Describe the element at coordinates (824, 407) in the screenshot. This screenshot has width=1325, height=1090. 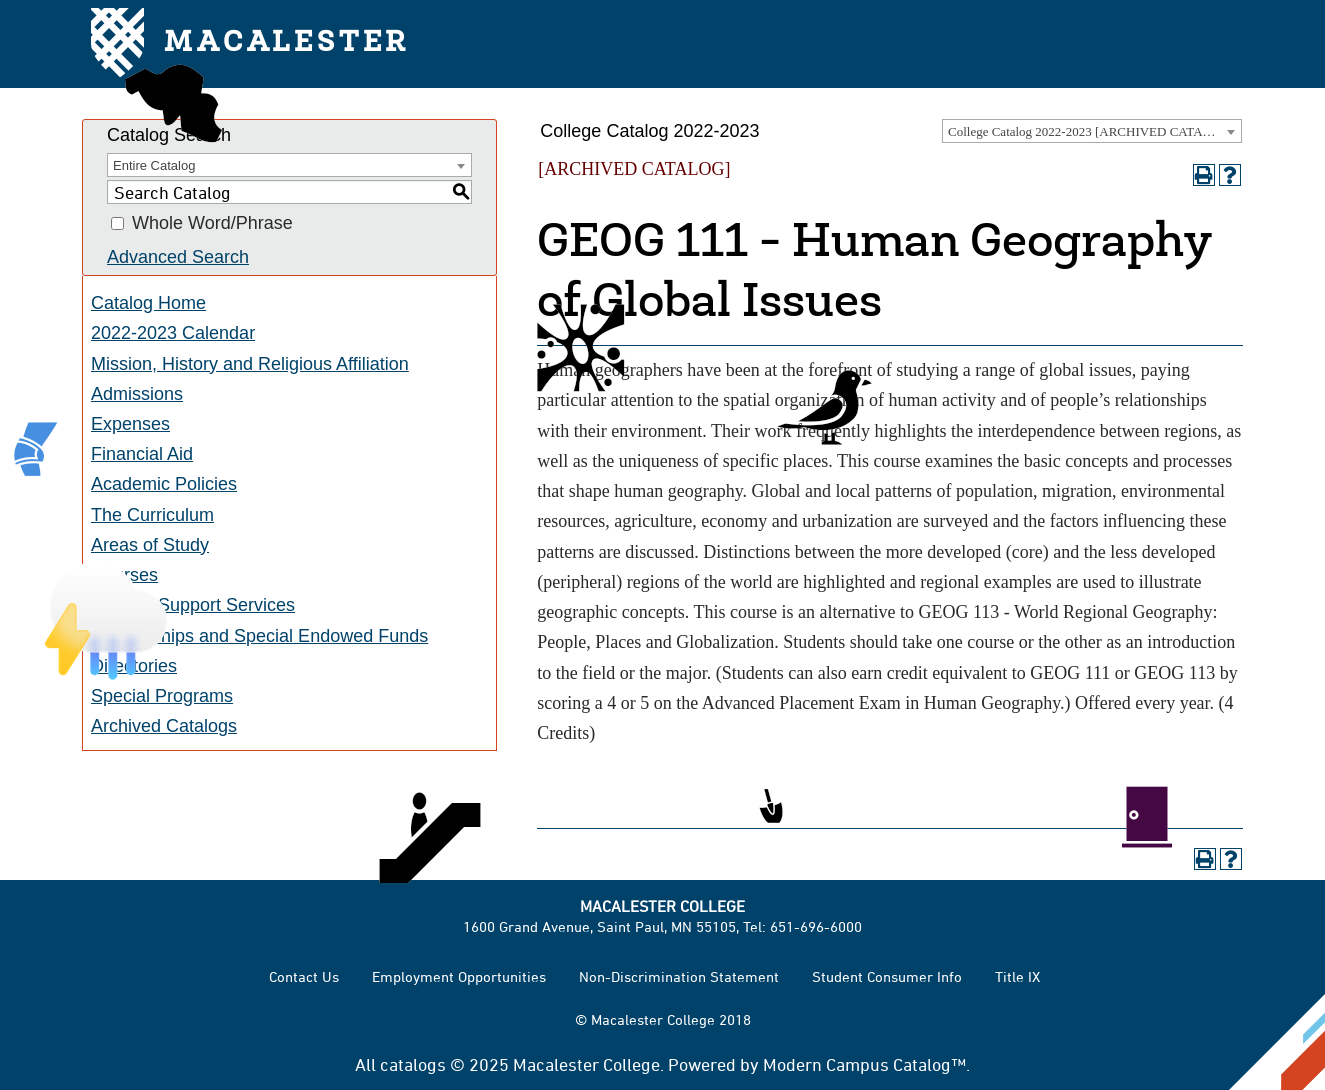
I see `indicates a beach or coastal location` at that location.